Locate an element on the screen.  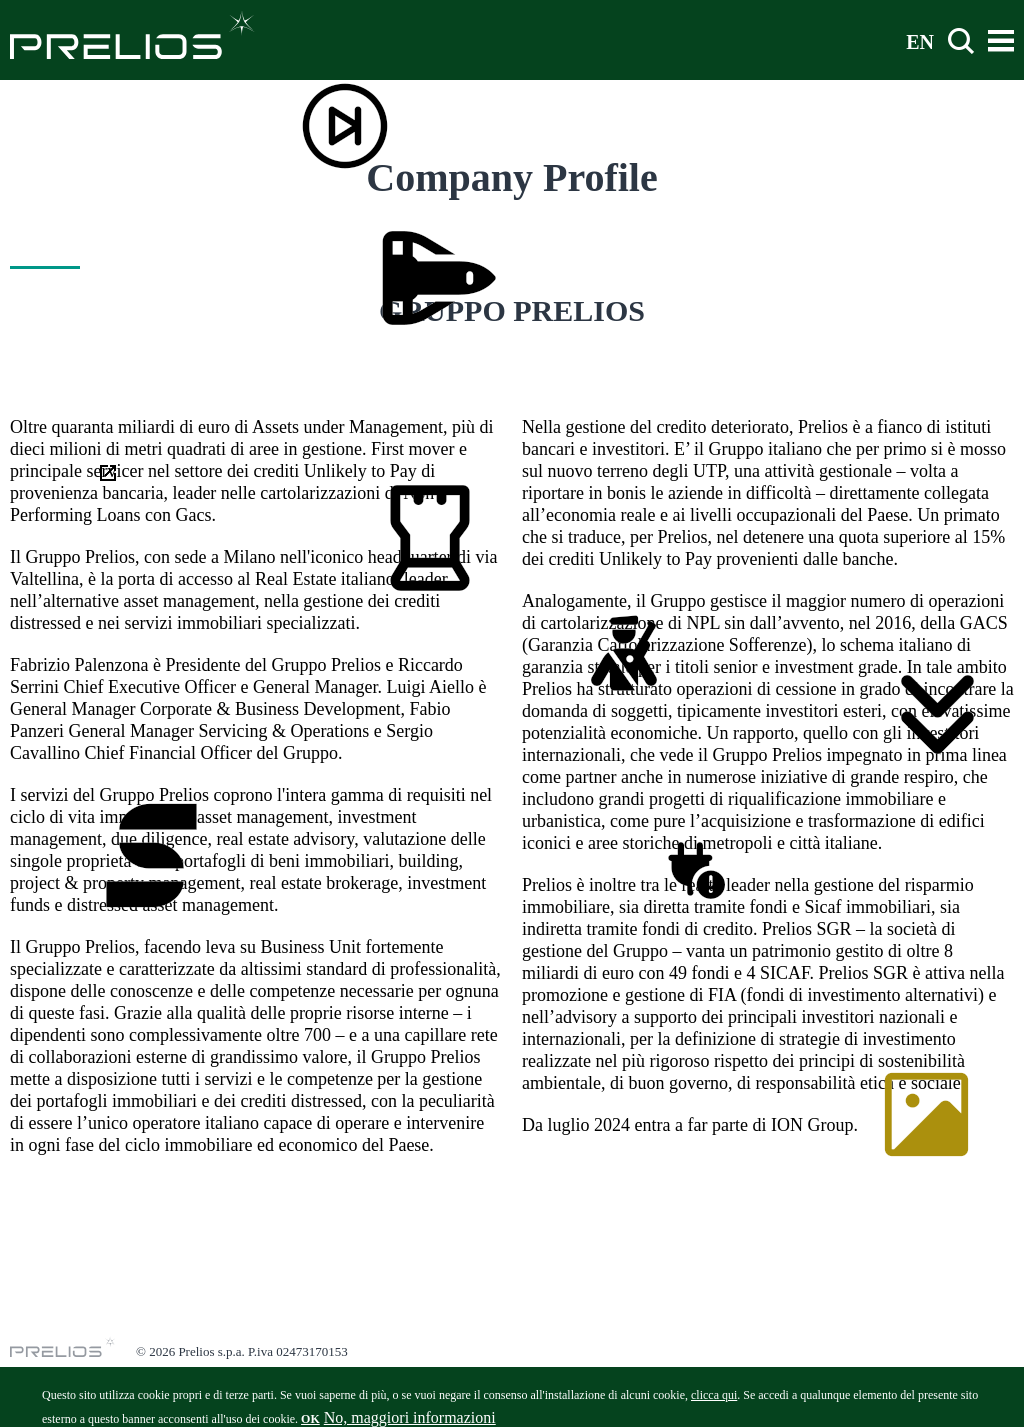
open link in a new tab or window is located at coordinates (108, 473).